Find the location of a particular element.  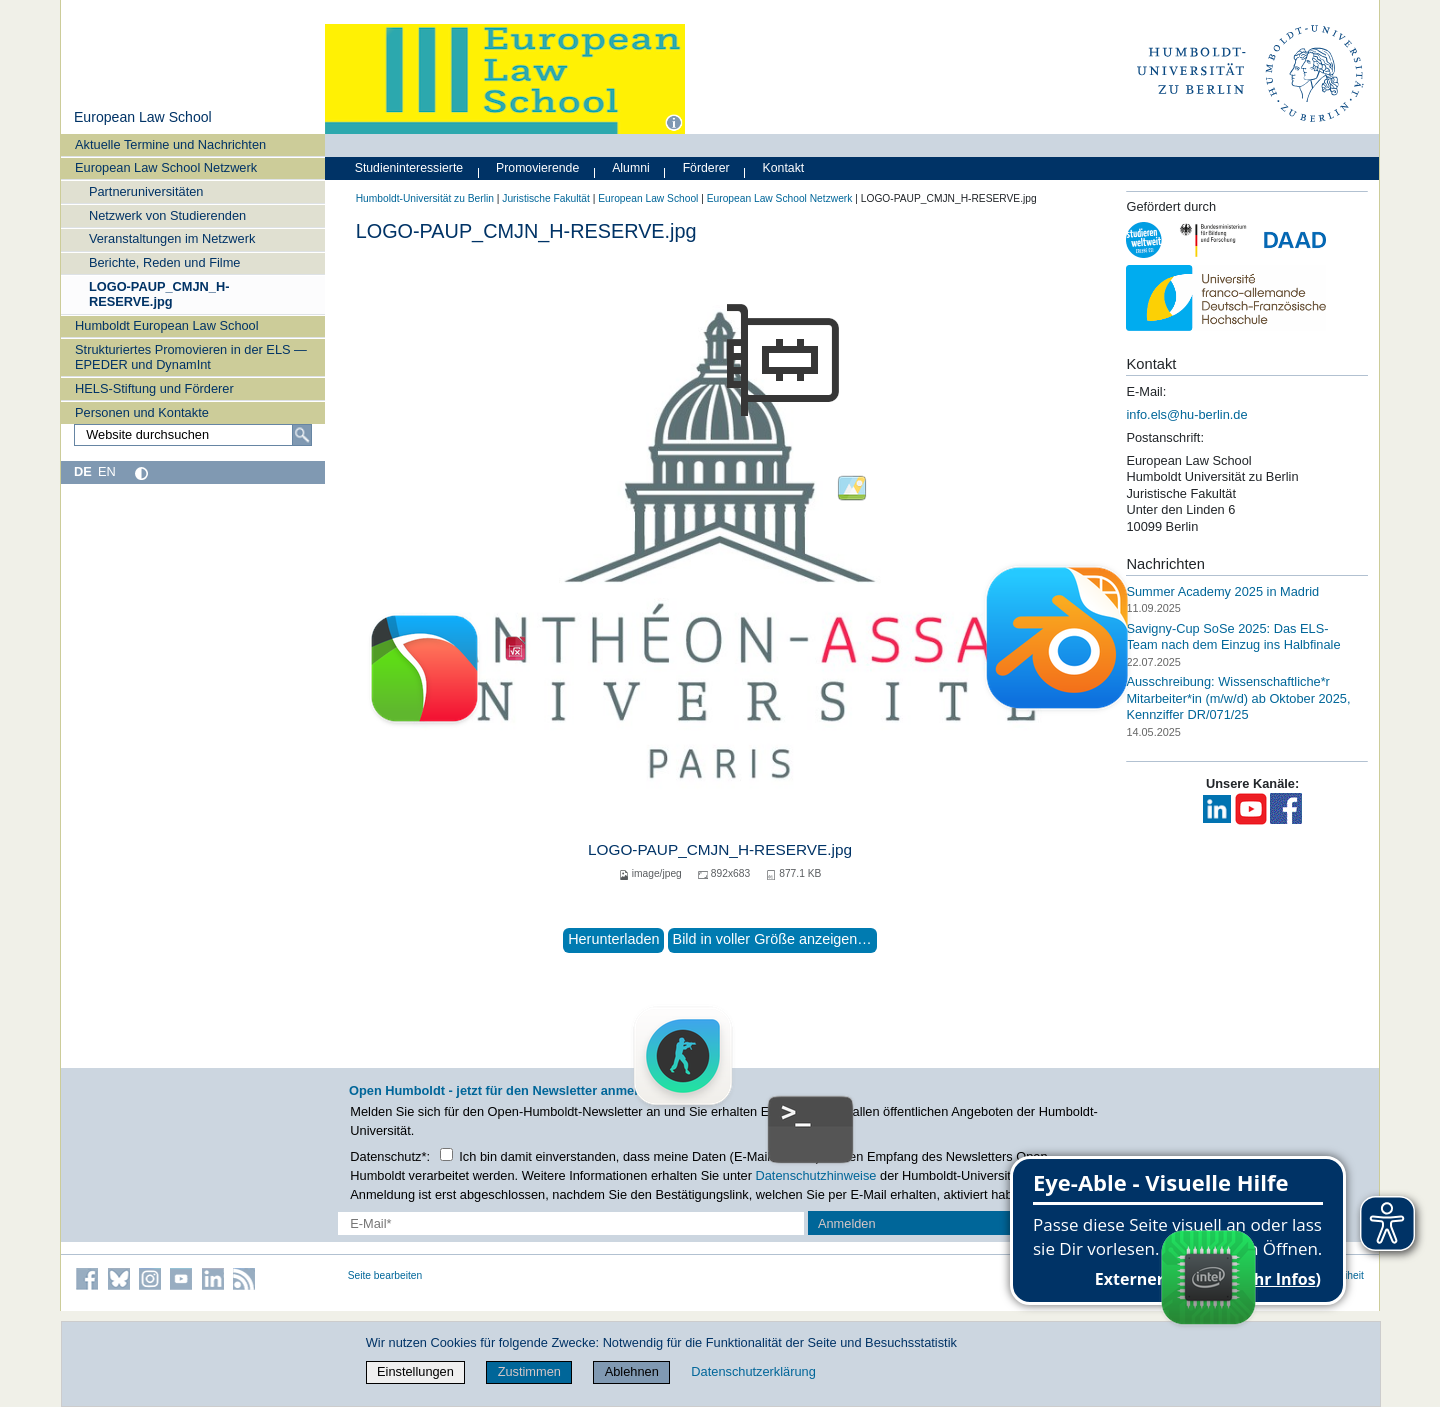

access firmware settings and updates is located at coordinates (783, 360).